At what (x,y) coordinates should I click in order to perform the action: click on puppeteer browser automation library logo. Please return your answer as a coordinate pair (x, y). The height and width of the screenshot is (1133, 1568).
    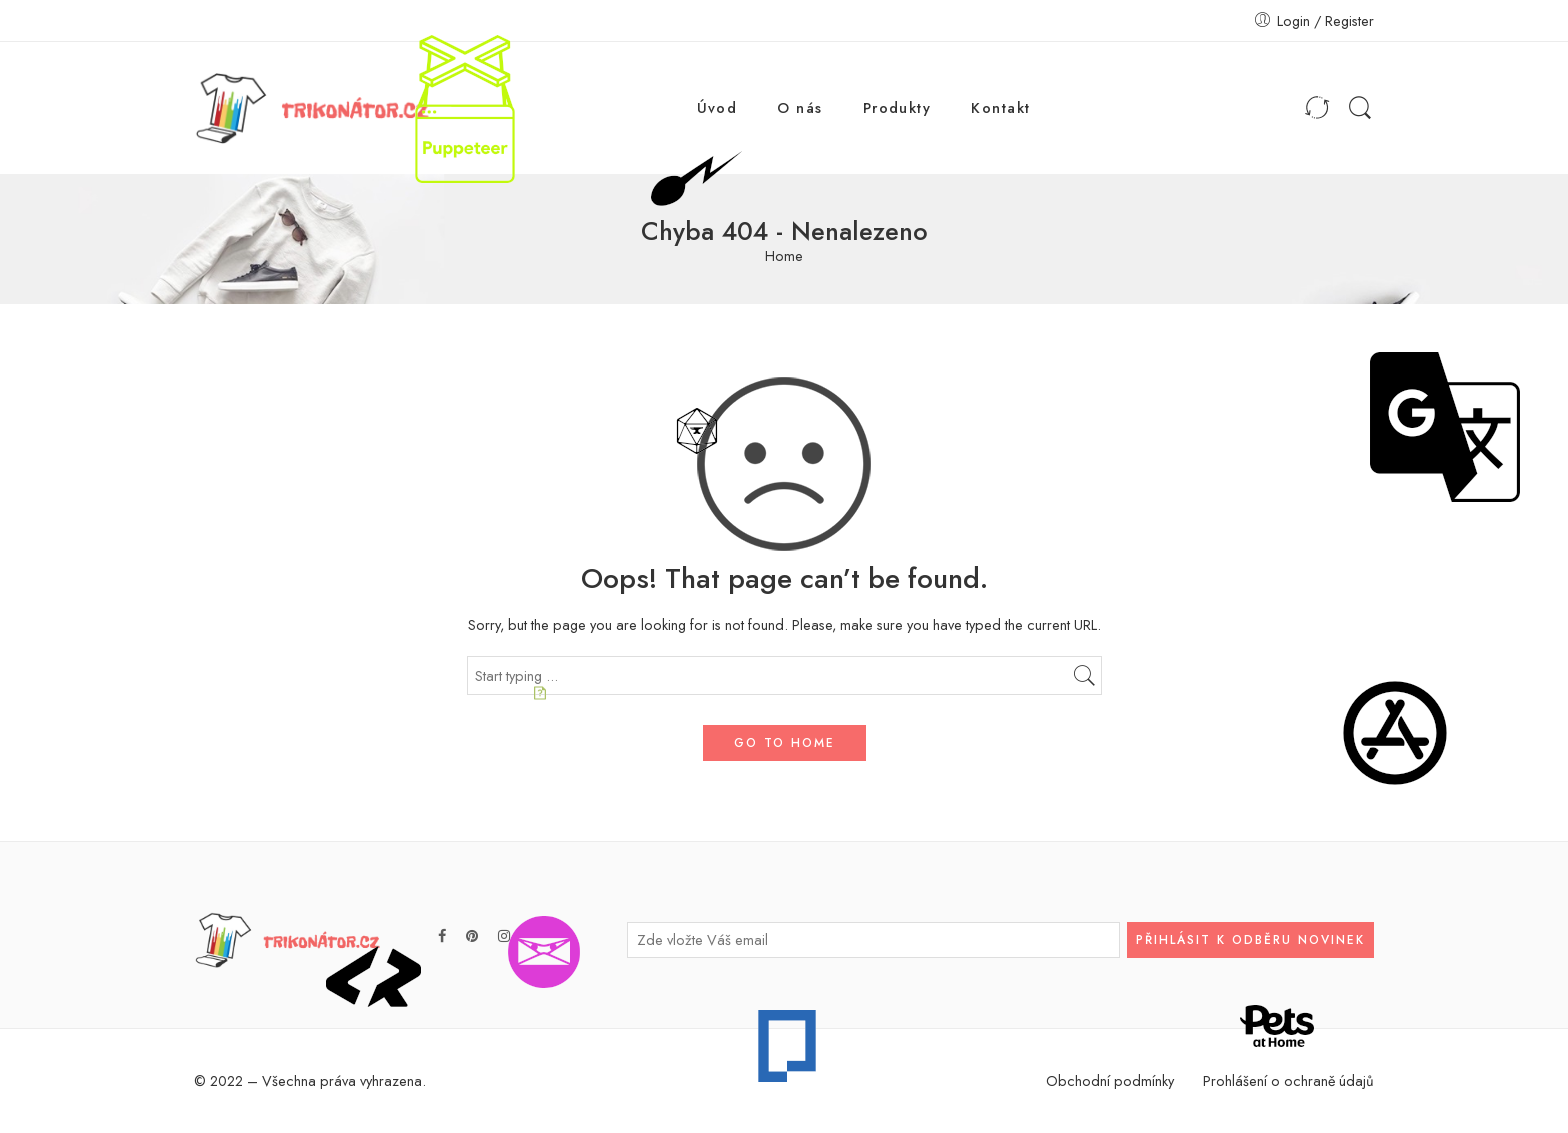
    Looking at the image, I should click on (465, 109).